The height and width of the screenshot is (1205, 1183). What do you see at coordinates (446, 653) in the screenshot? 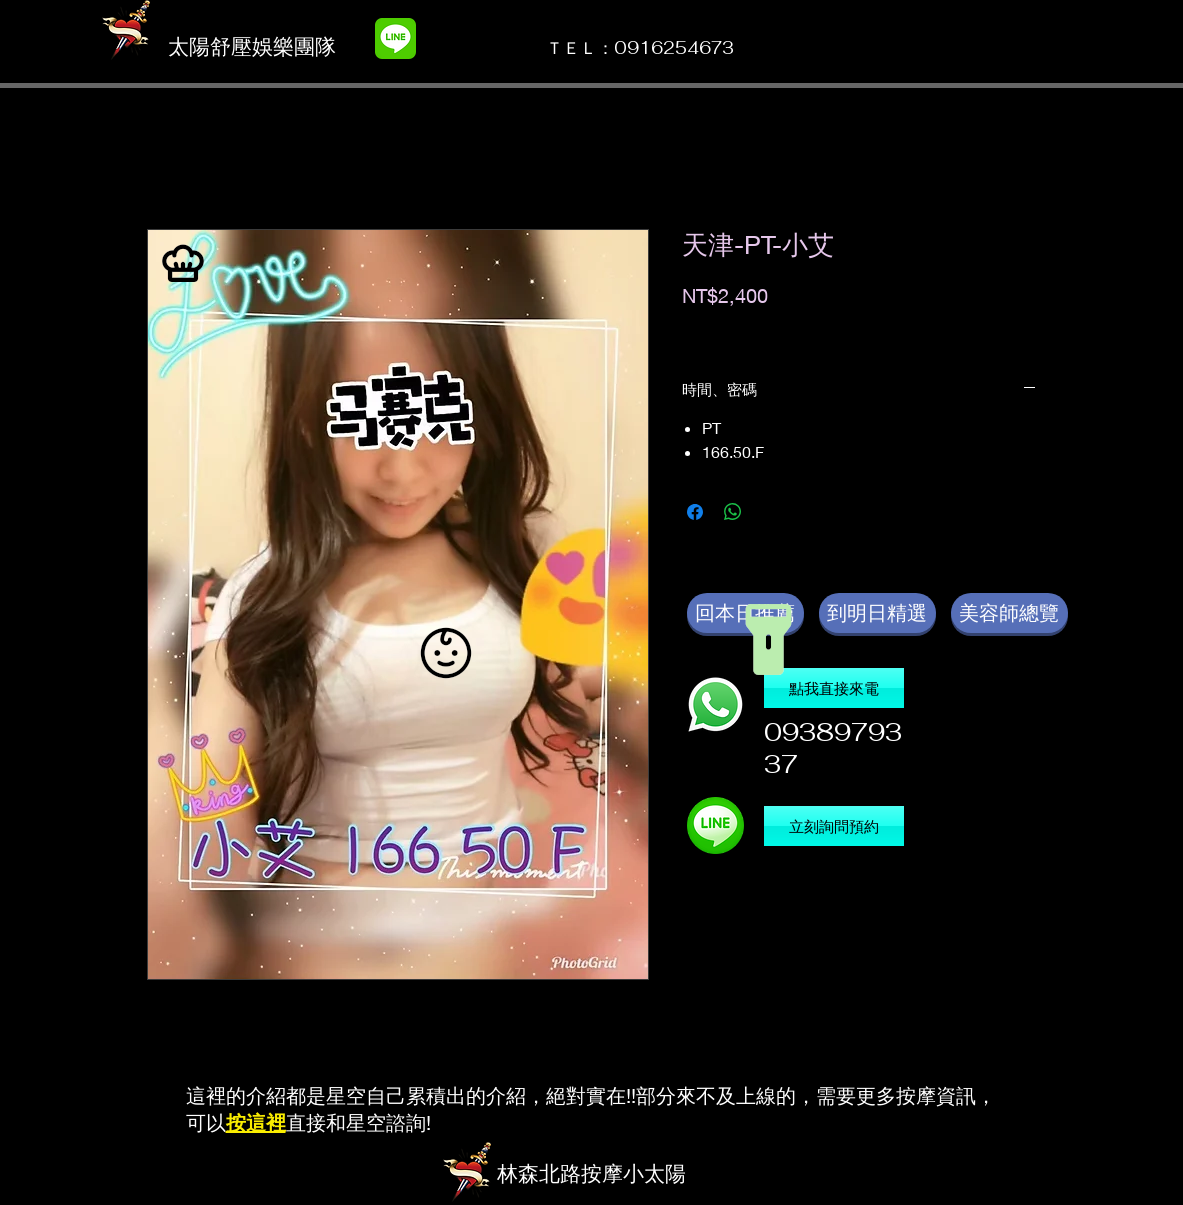
I see `access baby or child-related settings` at bounding box center [446, 653].